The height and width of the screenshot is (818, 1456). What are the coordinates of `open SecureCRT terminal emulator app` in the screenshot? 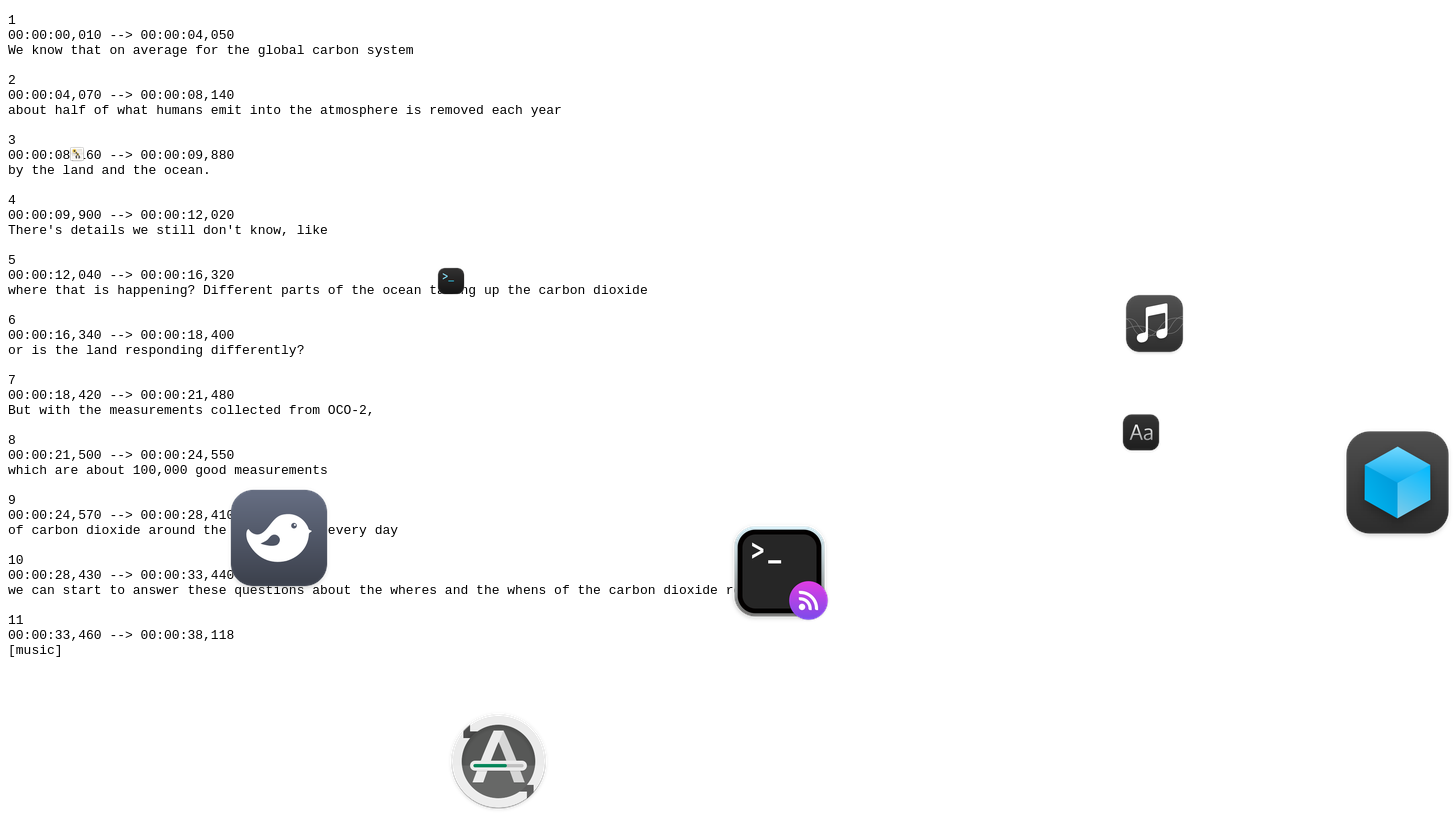 It's located at (779, 571).